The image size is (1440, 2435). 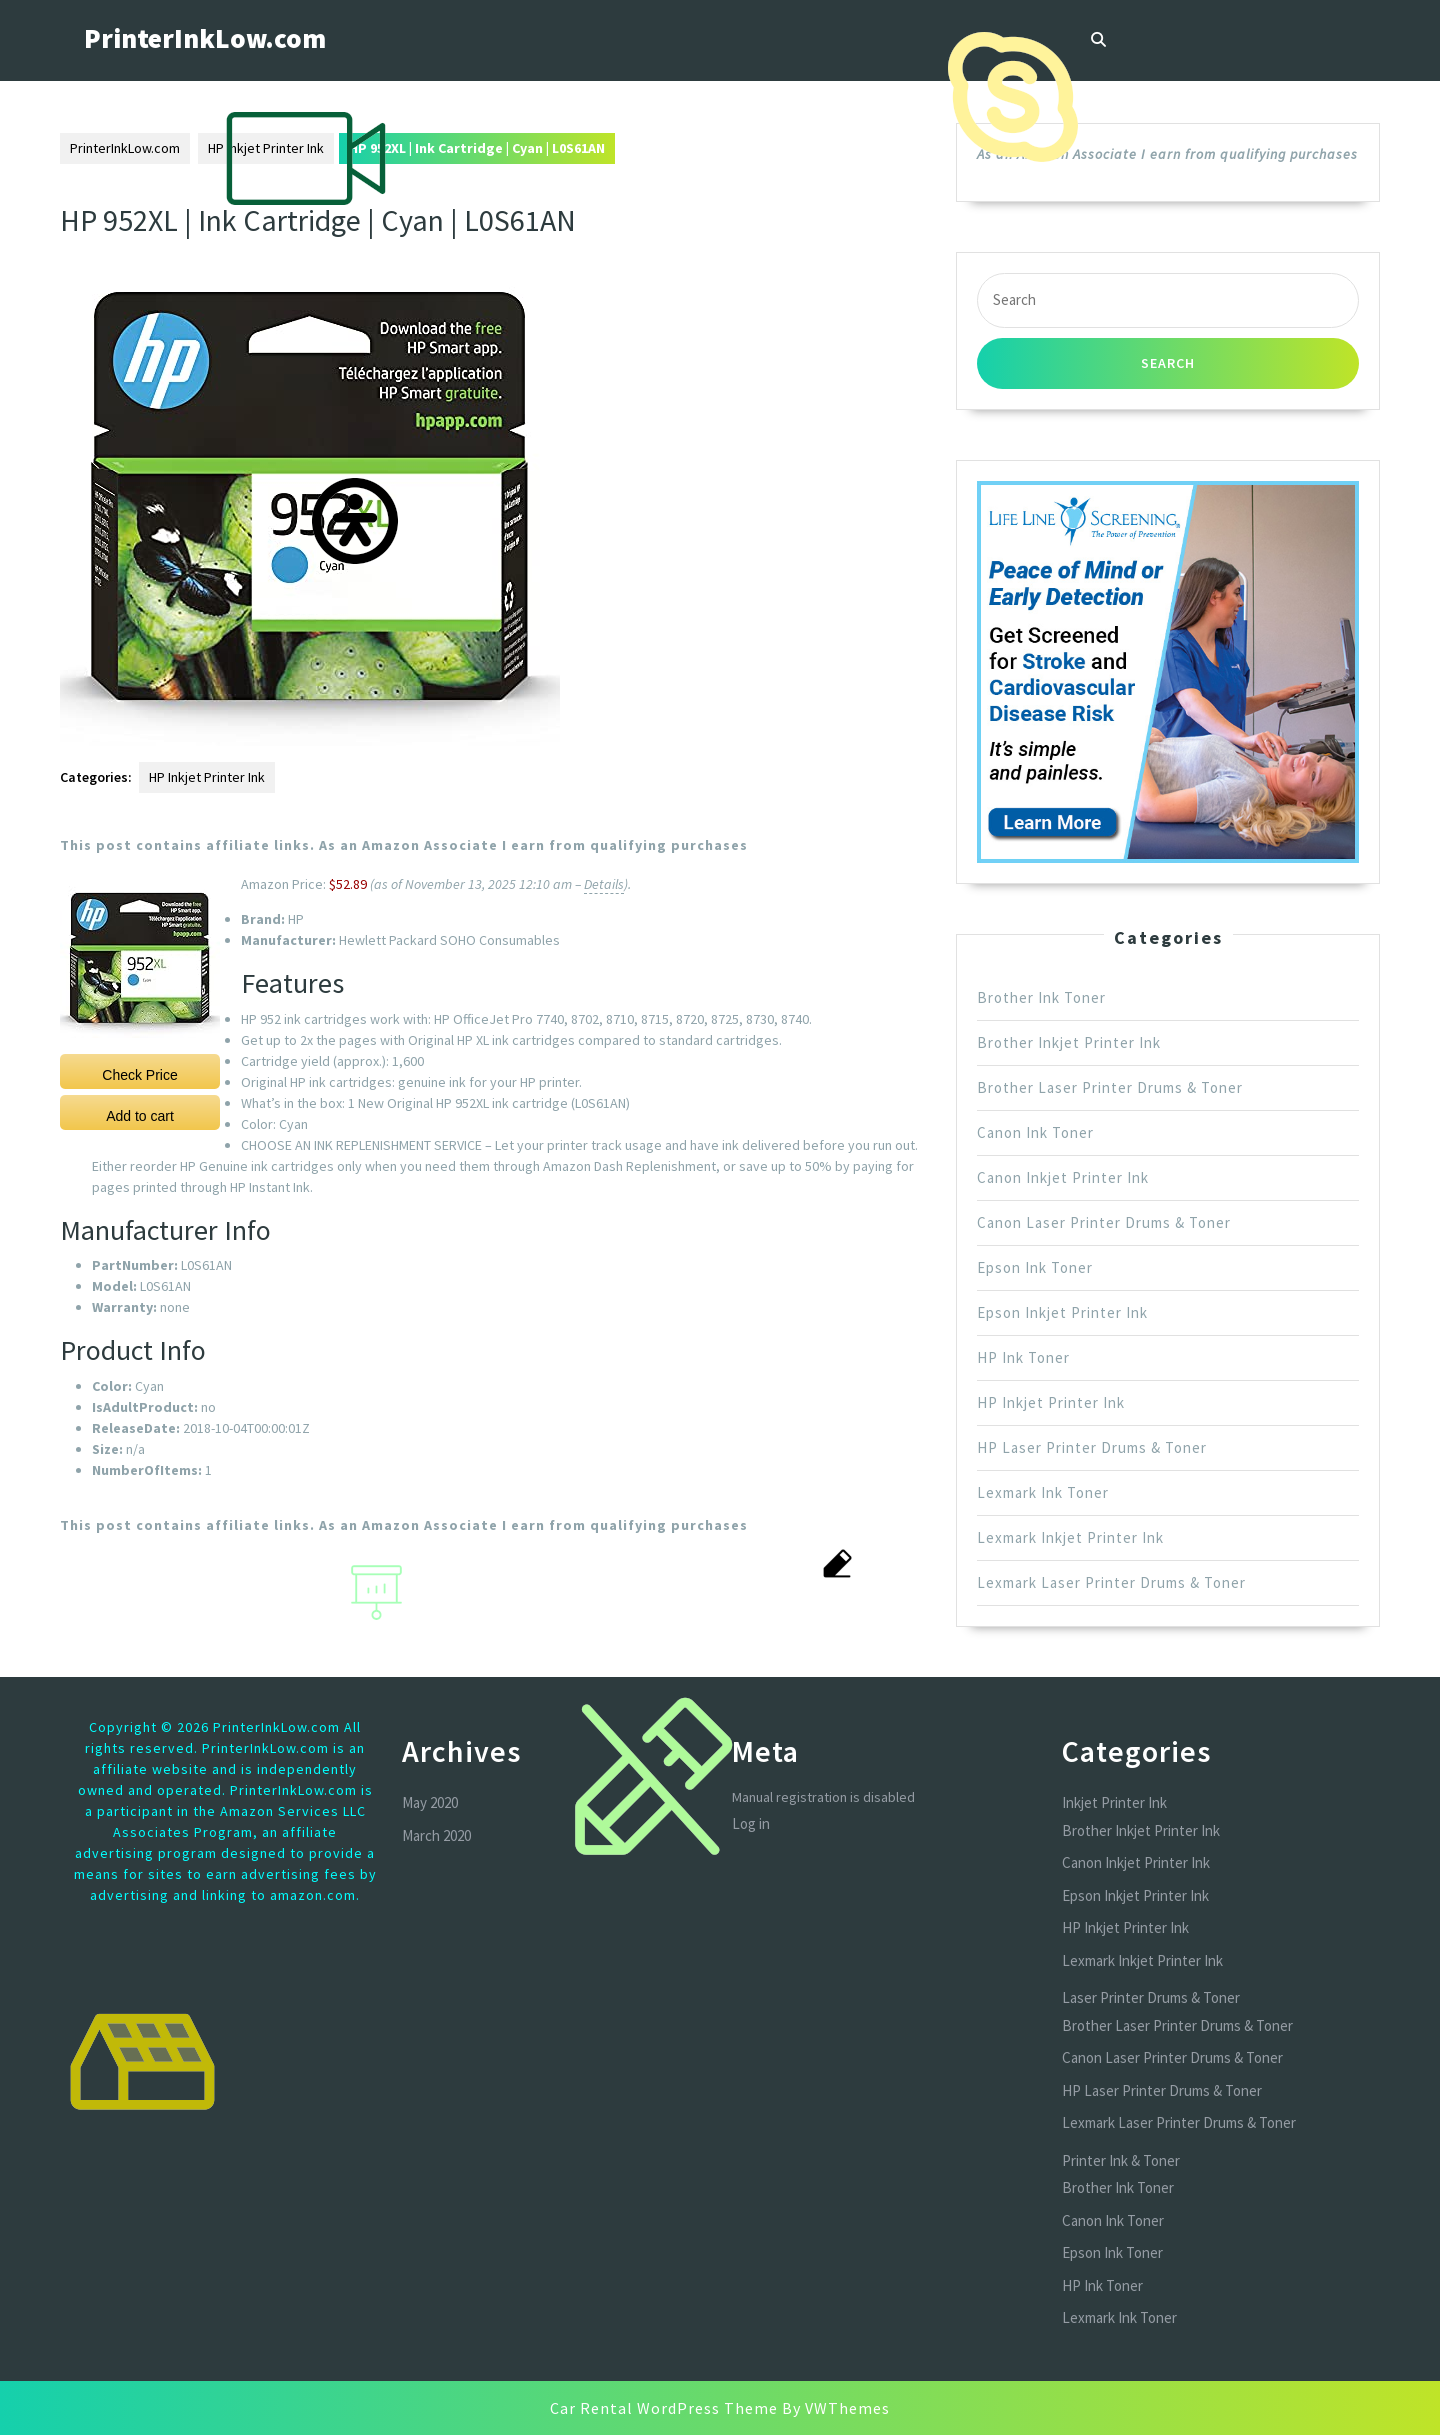 What do you see at coordinates (650, 1779) in the screenshot?
I see `editing is disabled or unavailable` at bounding box center [650, 1779].